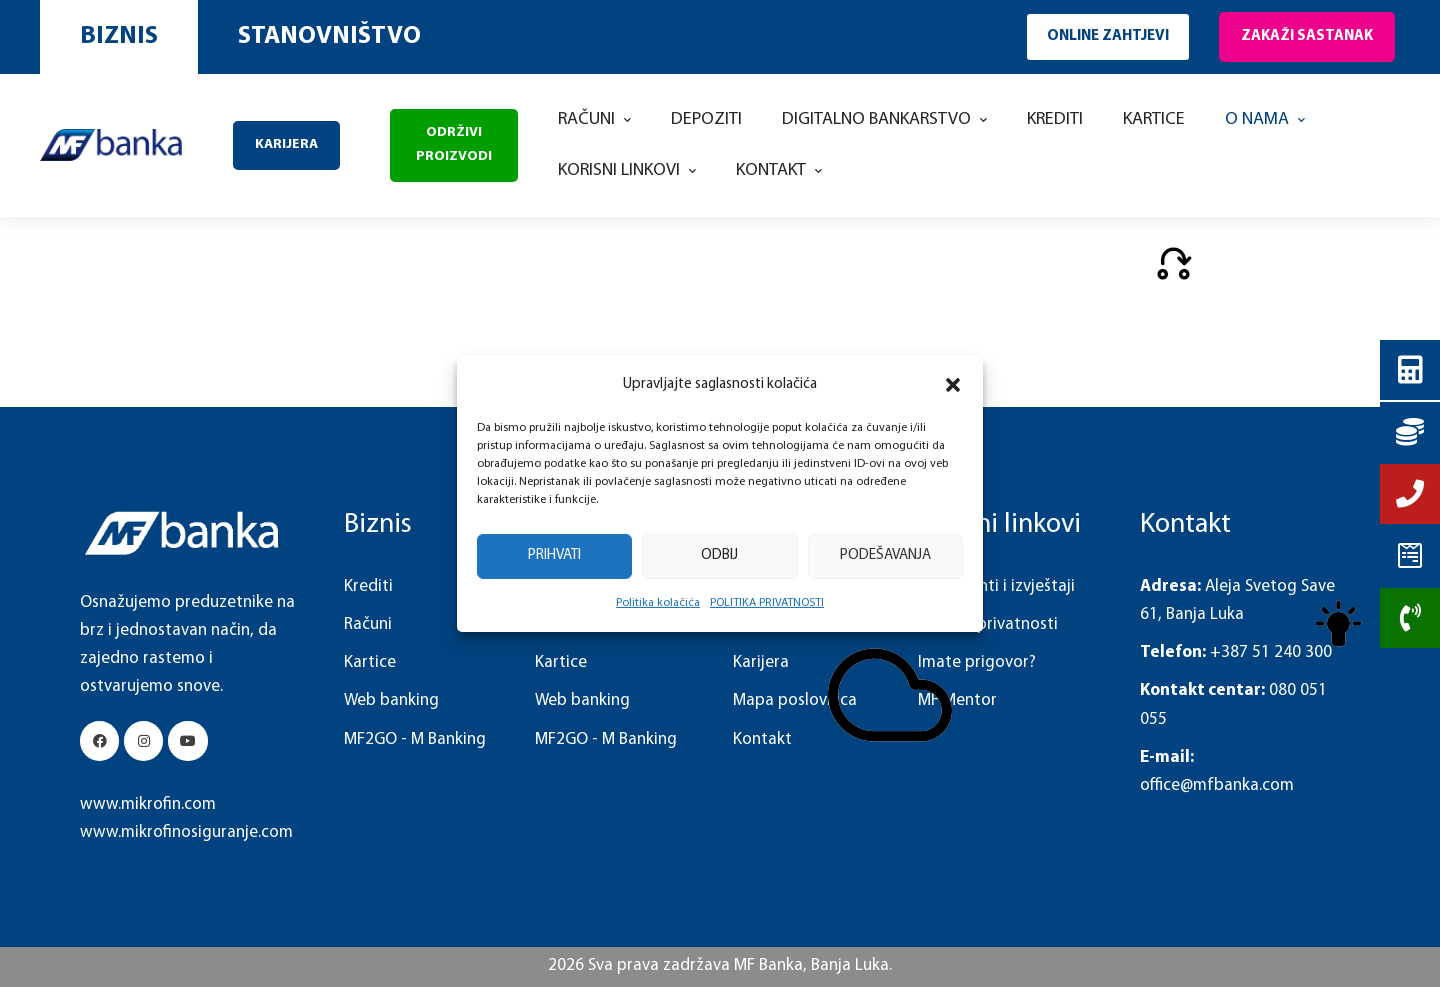 The height and width of the screenshot is (987, 1440). Describe the element at coordinates (1338, 623) in the screenshot. I see `access tips or suggestions` at that location.